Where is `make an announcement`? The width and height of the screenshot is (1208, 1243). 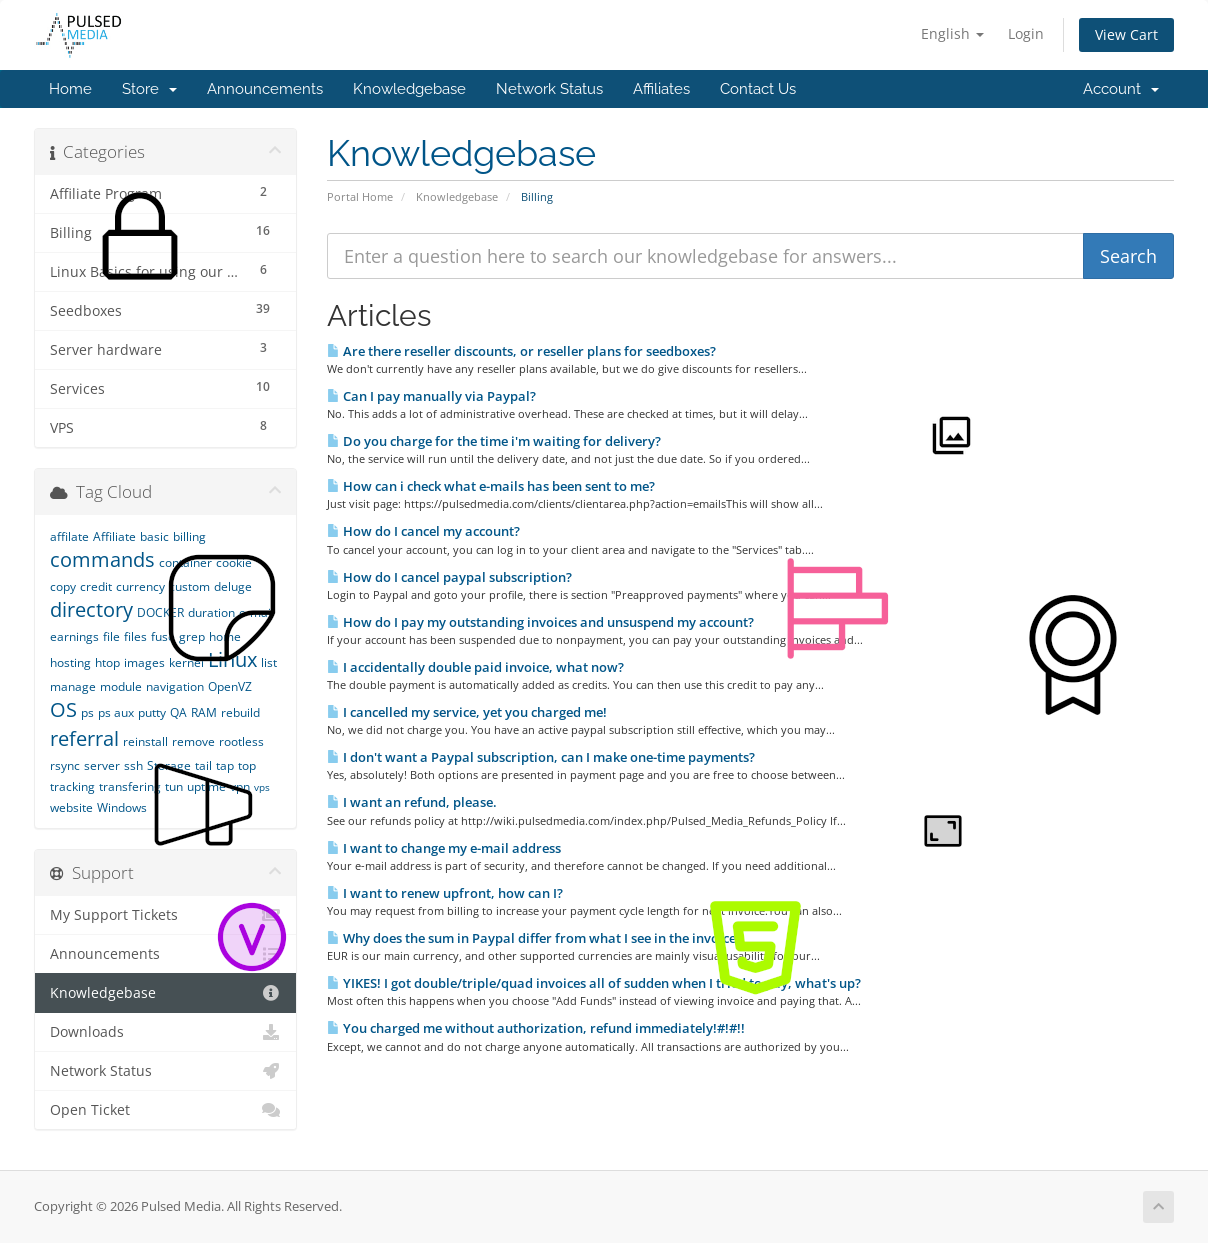
make an announcement is located at coordinates (199, 808).